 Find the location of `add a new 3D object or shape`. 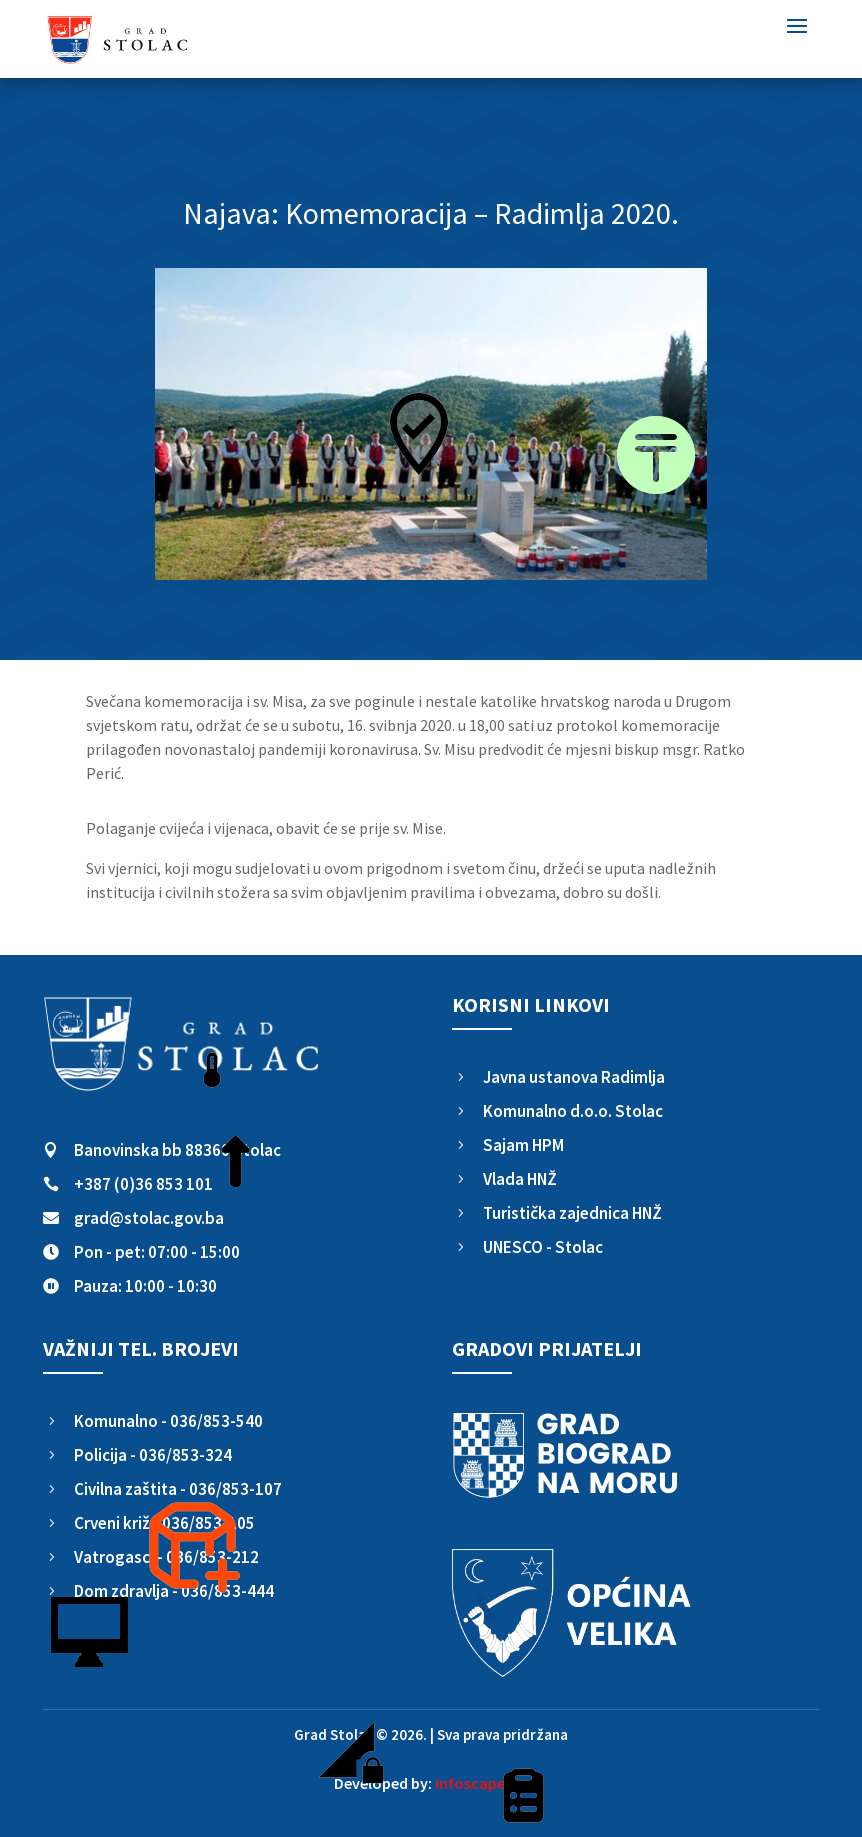

add a new 3D object or shape is located at coordinates (192, 1545).